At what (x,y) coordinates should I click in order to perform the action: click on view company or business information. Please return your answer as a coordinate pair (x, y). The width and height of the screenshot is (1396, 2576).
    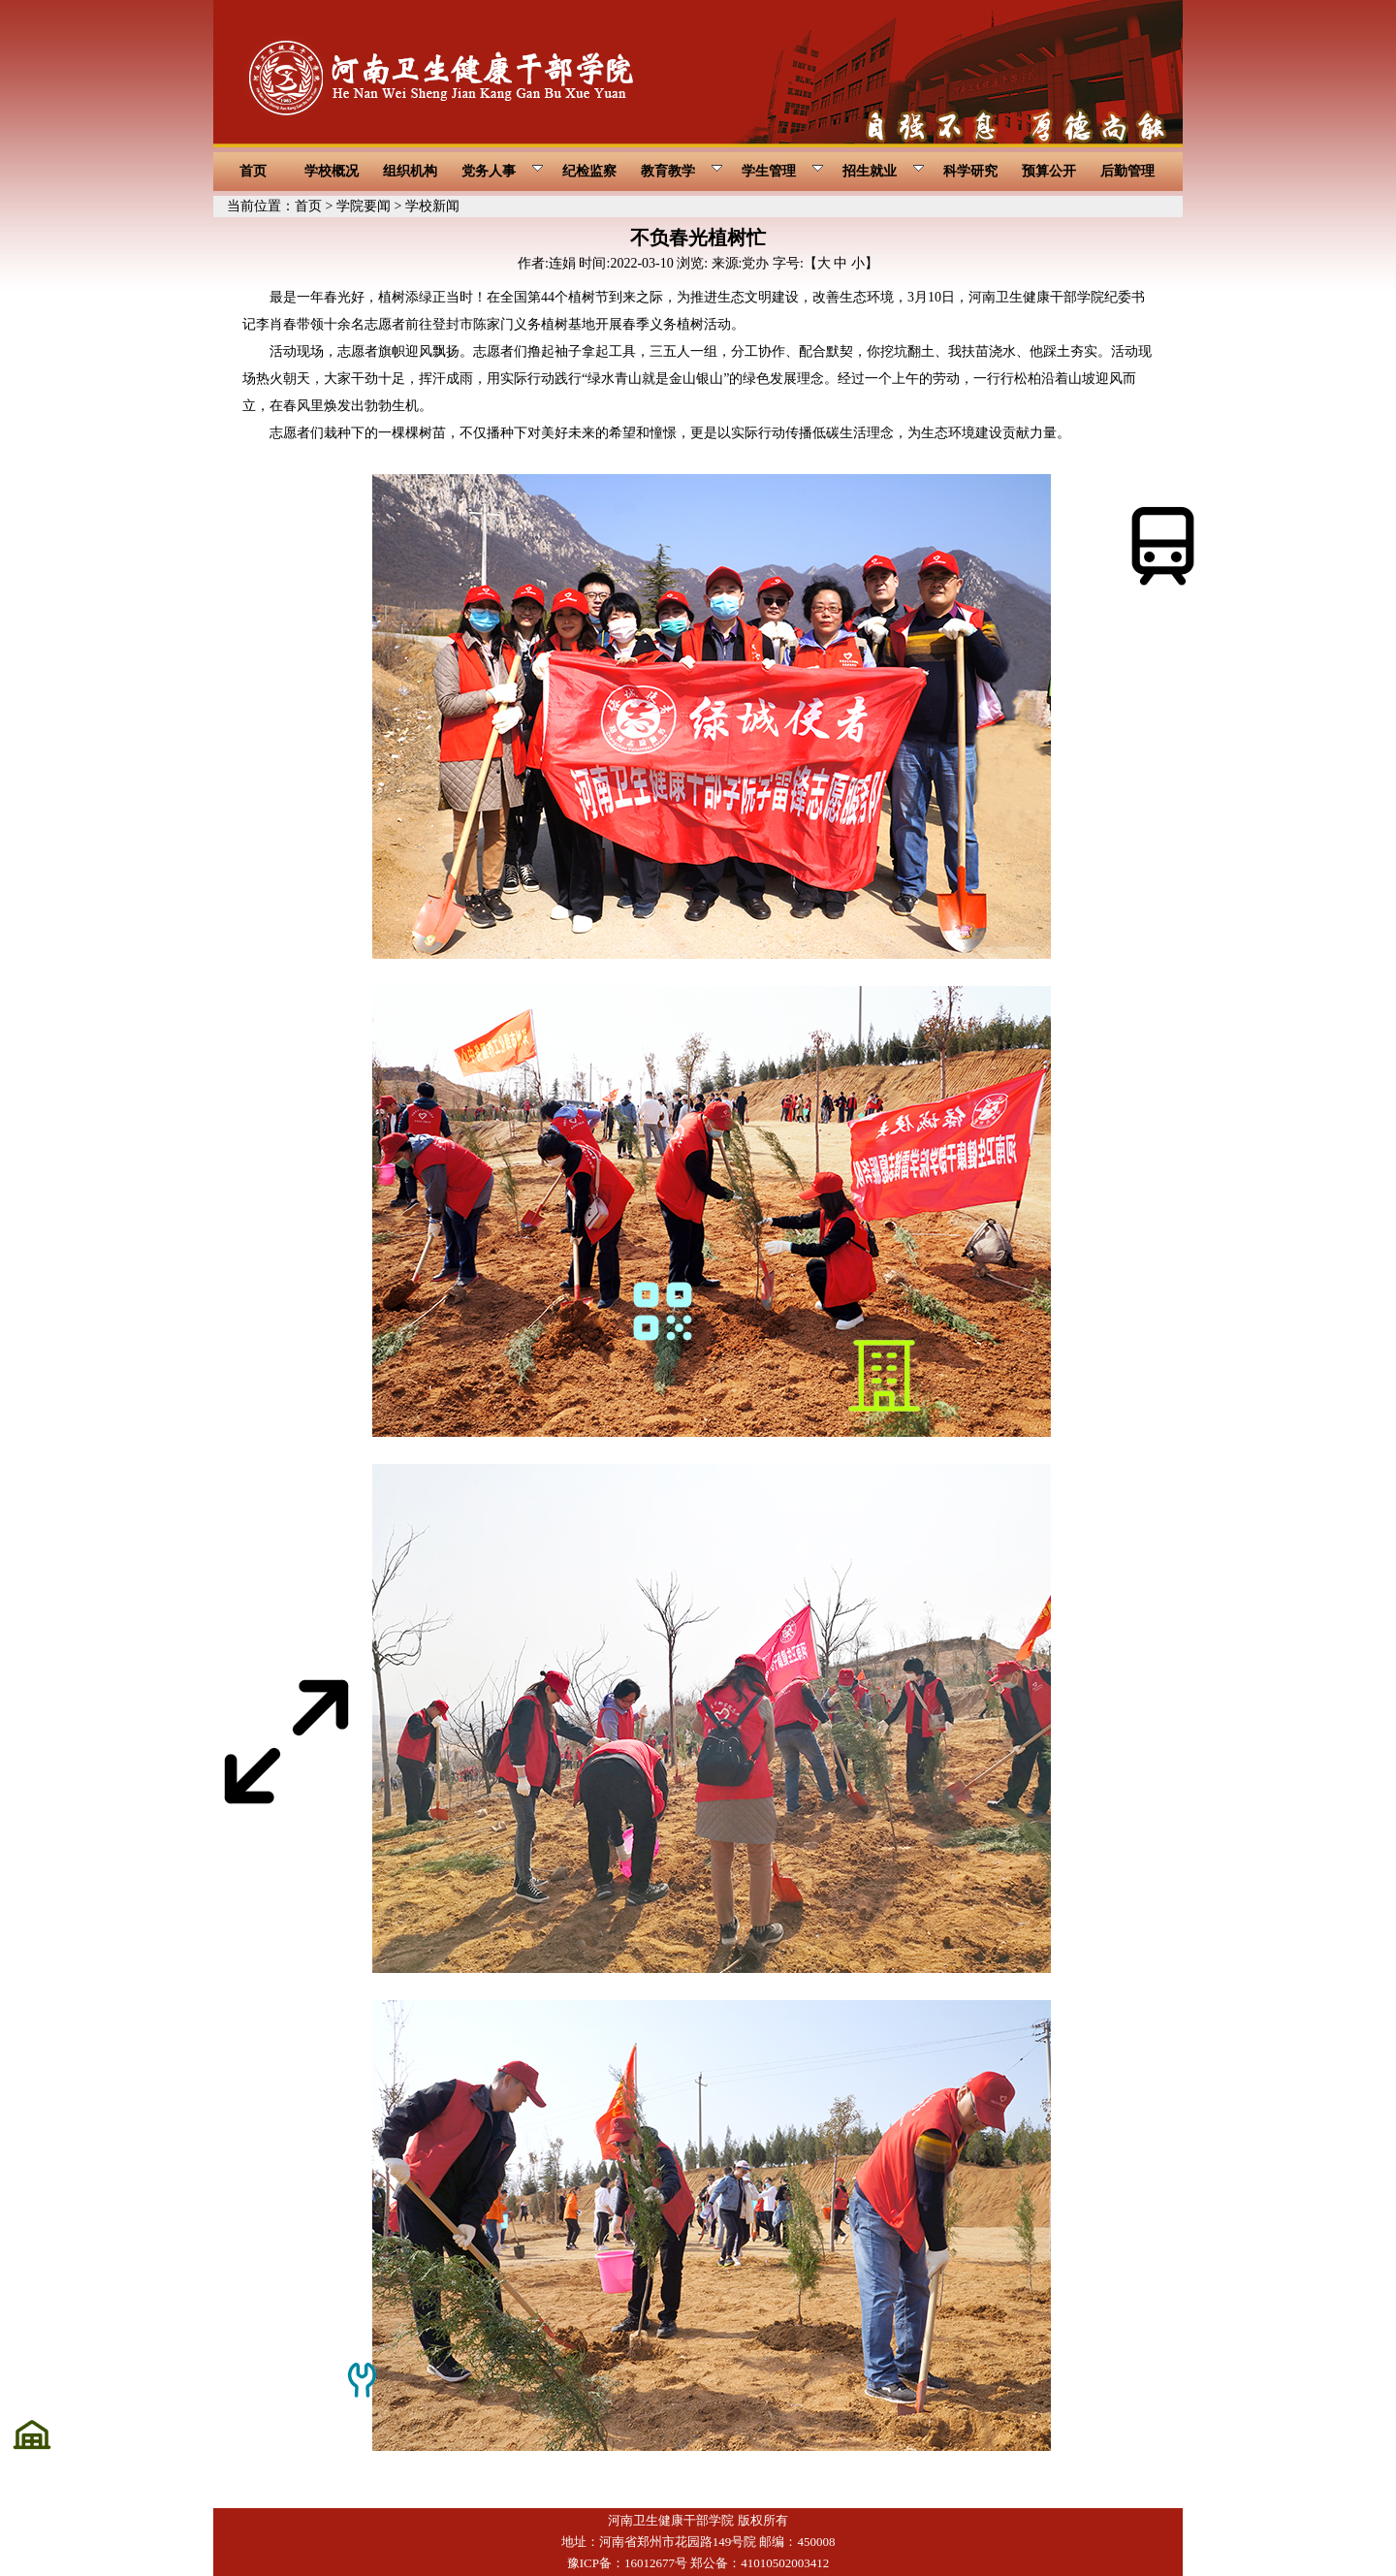
    Looking at the image, I should click on (884, 1376).